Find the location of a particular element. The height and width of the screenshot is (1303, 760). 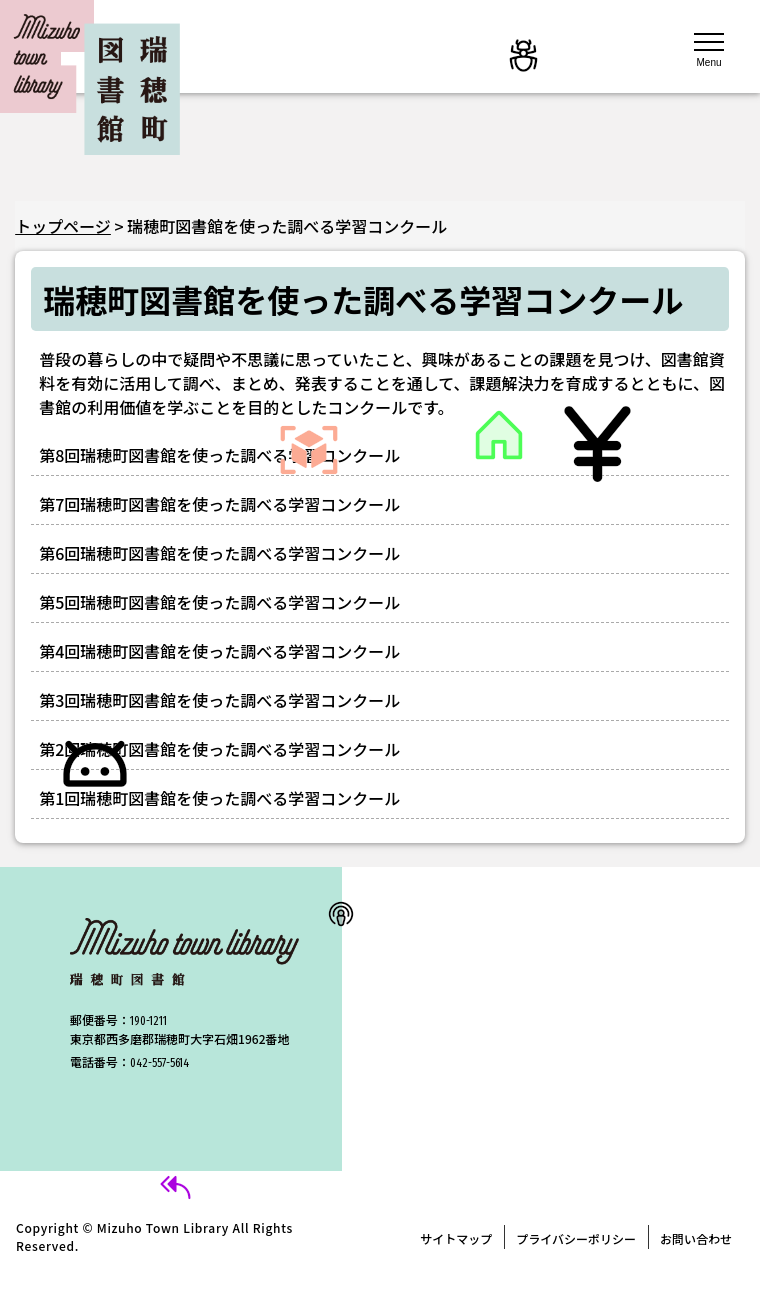

scan or capture a 3D object is located at coordinates (309, 450).